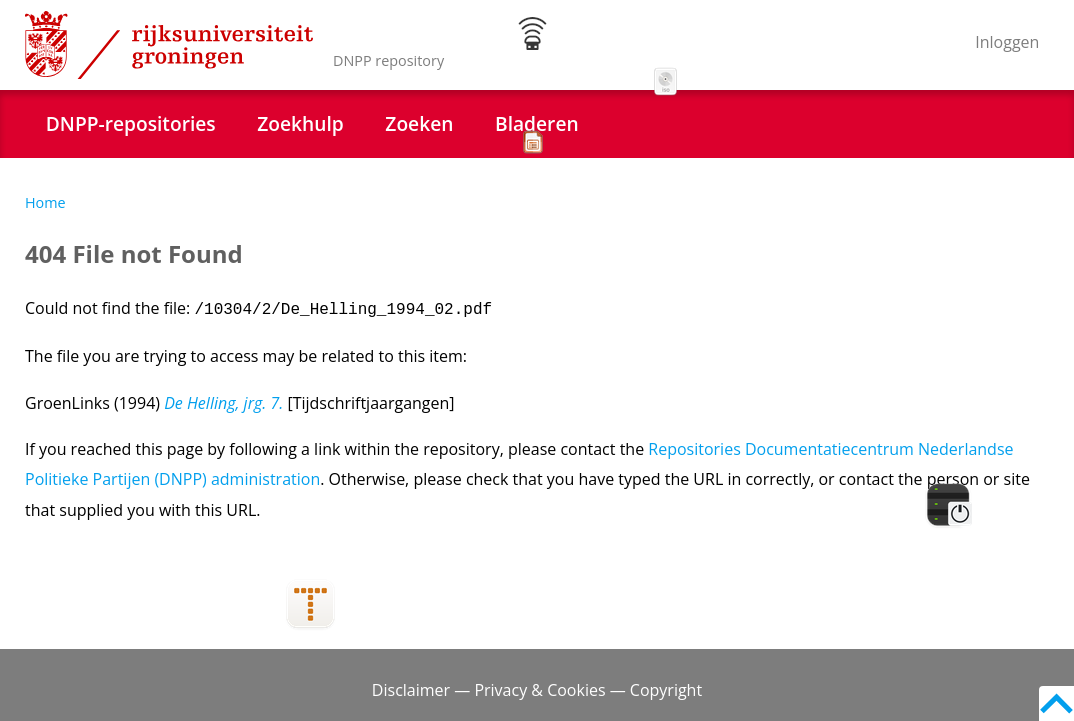 Image resolution: width=1074 pixels, height=721 pixels. I want to click on configure network boot server settings, so click(948, 505).